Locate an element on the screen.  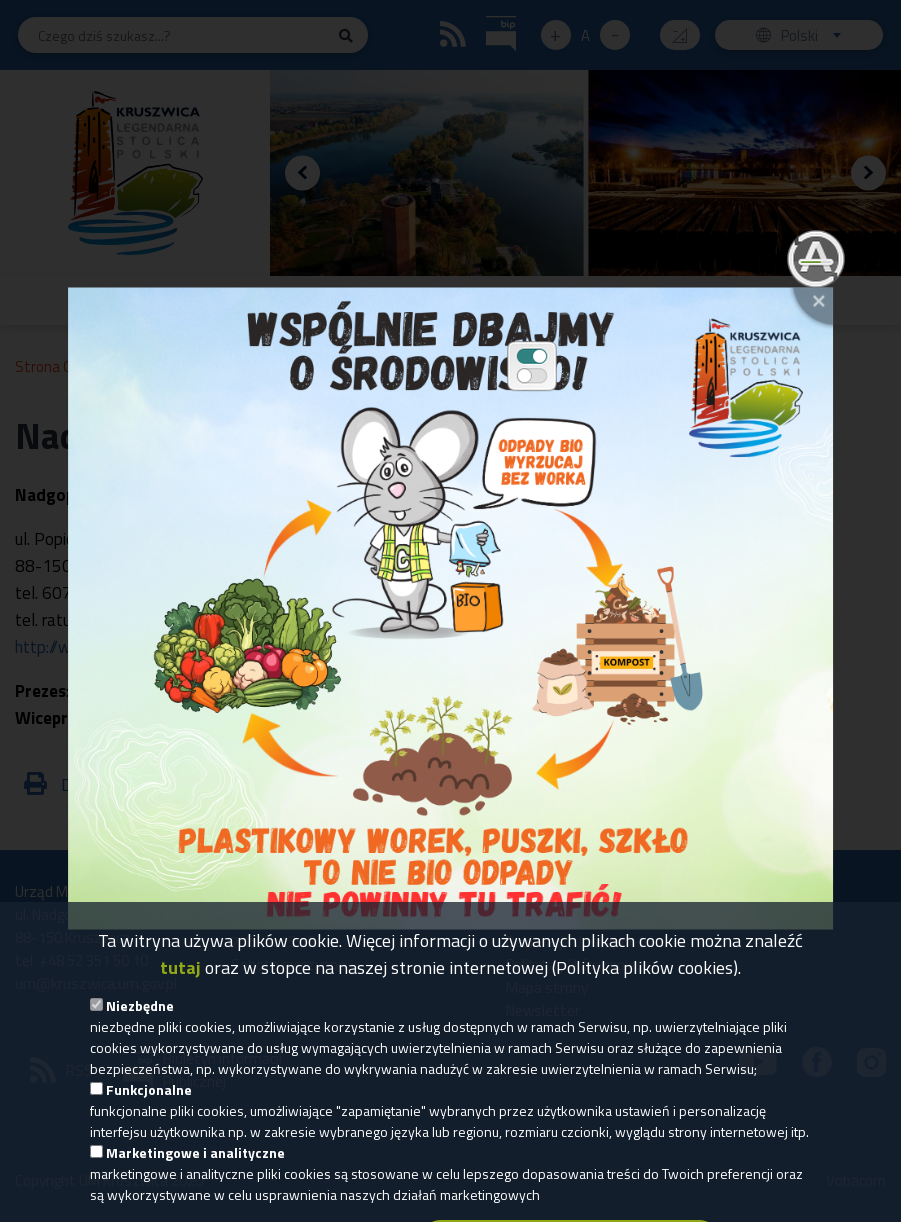
open gnome tweaks settings is located at coordinates (532, 366).